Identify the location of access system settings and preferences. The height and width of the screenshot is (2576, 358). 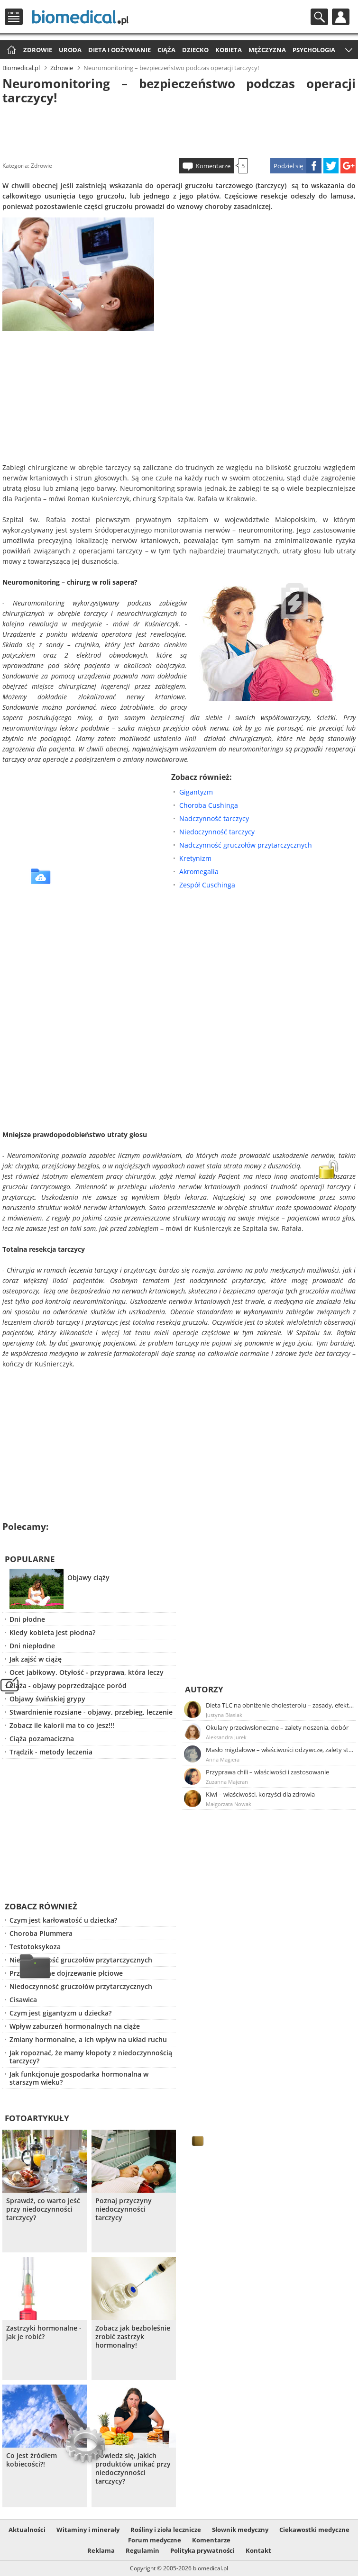
(85, 2444).